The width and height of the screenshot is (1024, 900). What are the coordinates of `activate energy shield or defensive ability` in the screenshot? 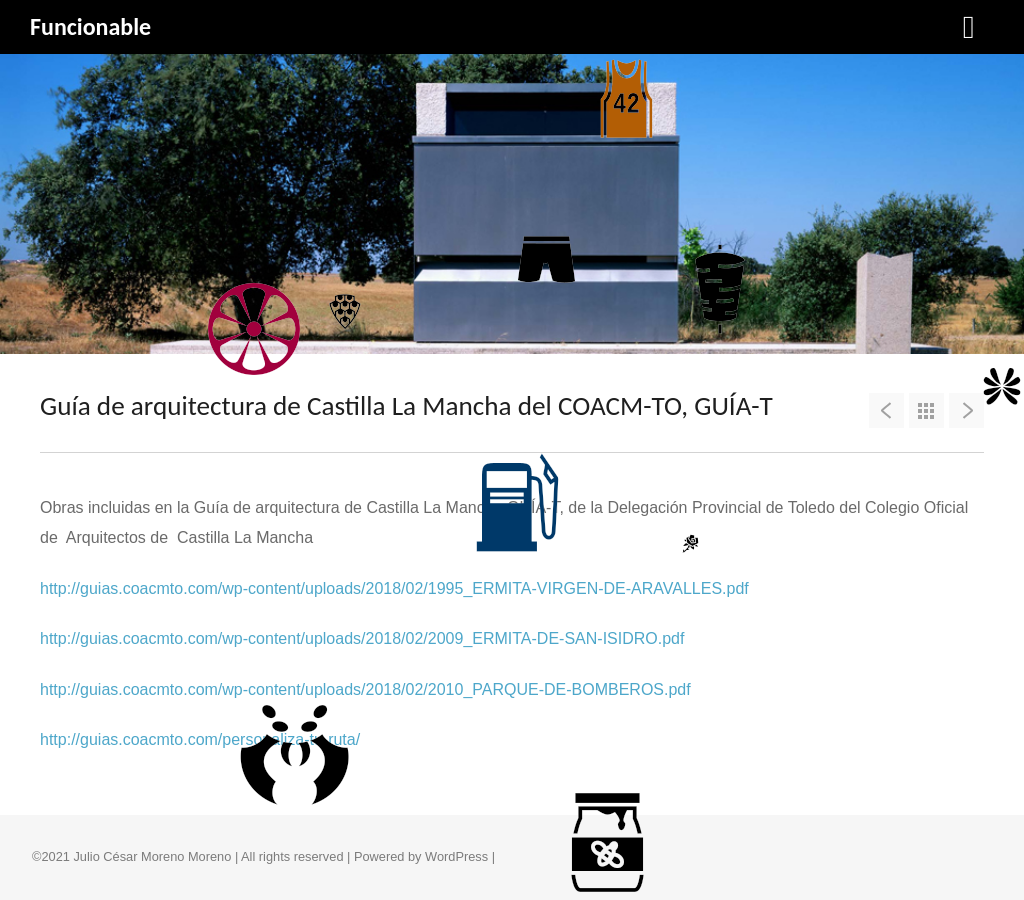 It's located at (345, 312).